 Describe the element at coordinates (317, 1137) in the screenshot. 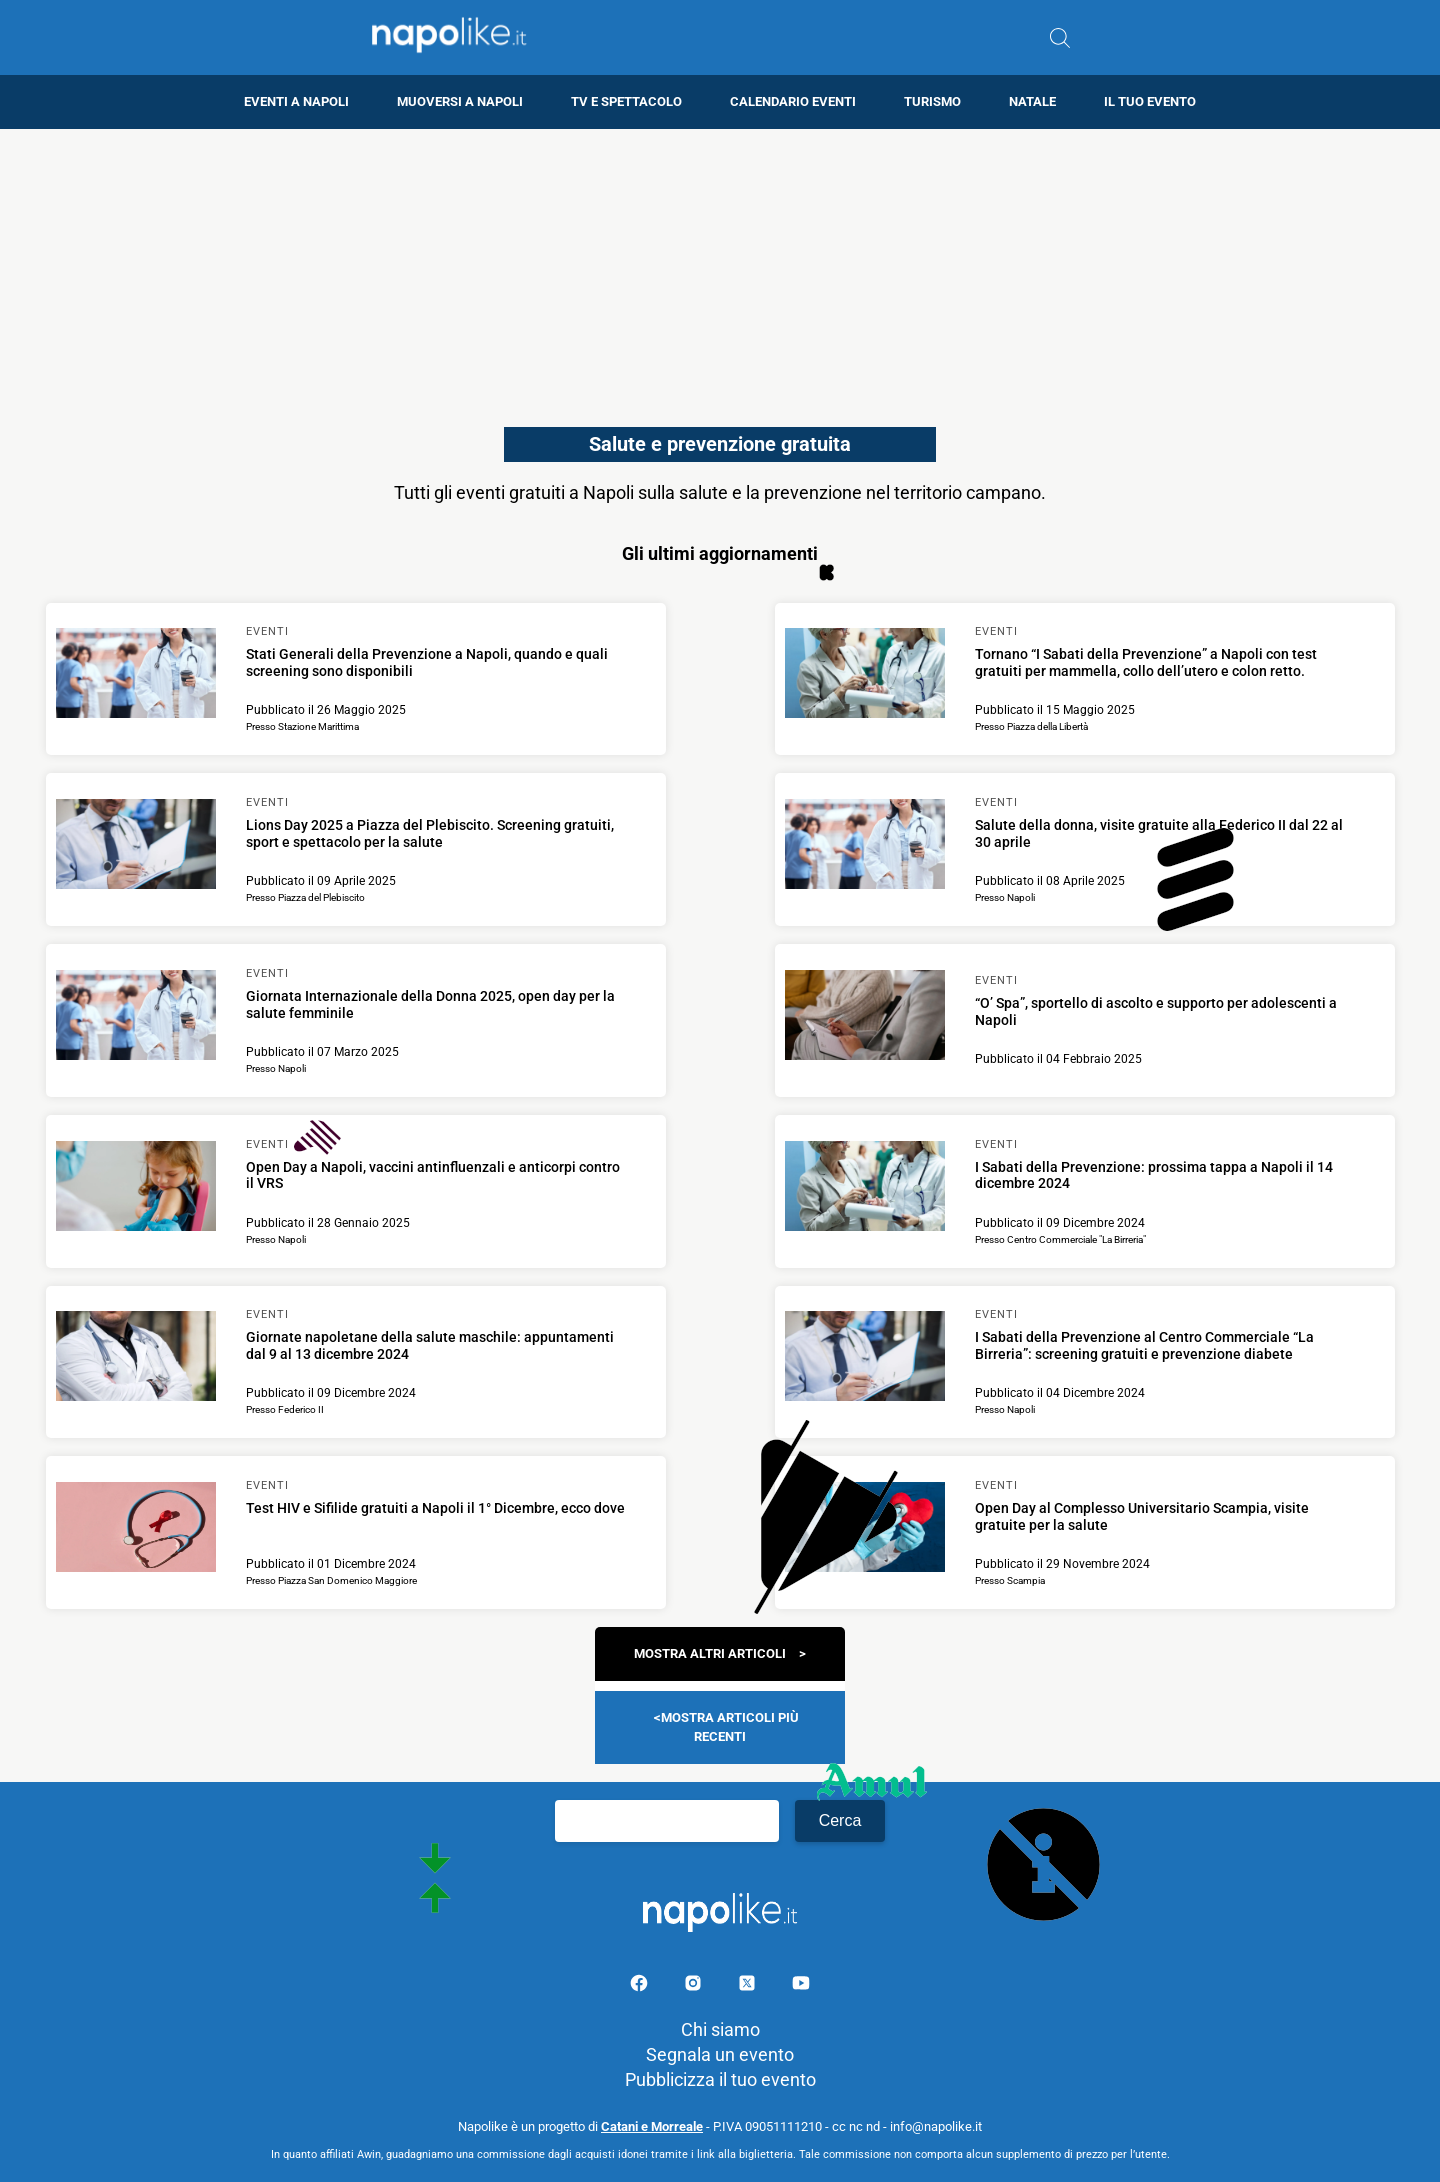

I see `open zebpay cryptocurrency exchange app` at that location.